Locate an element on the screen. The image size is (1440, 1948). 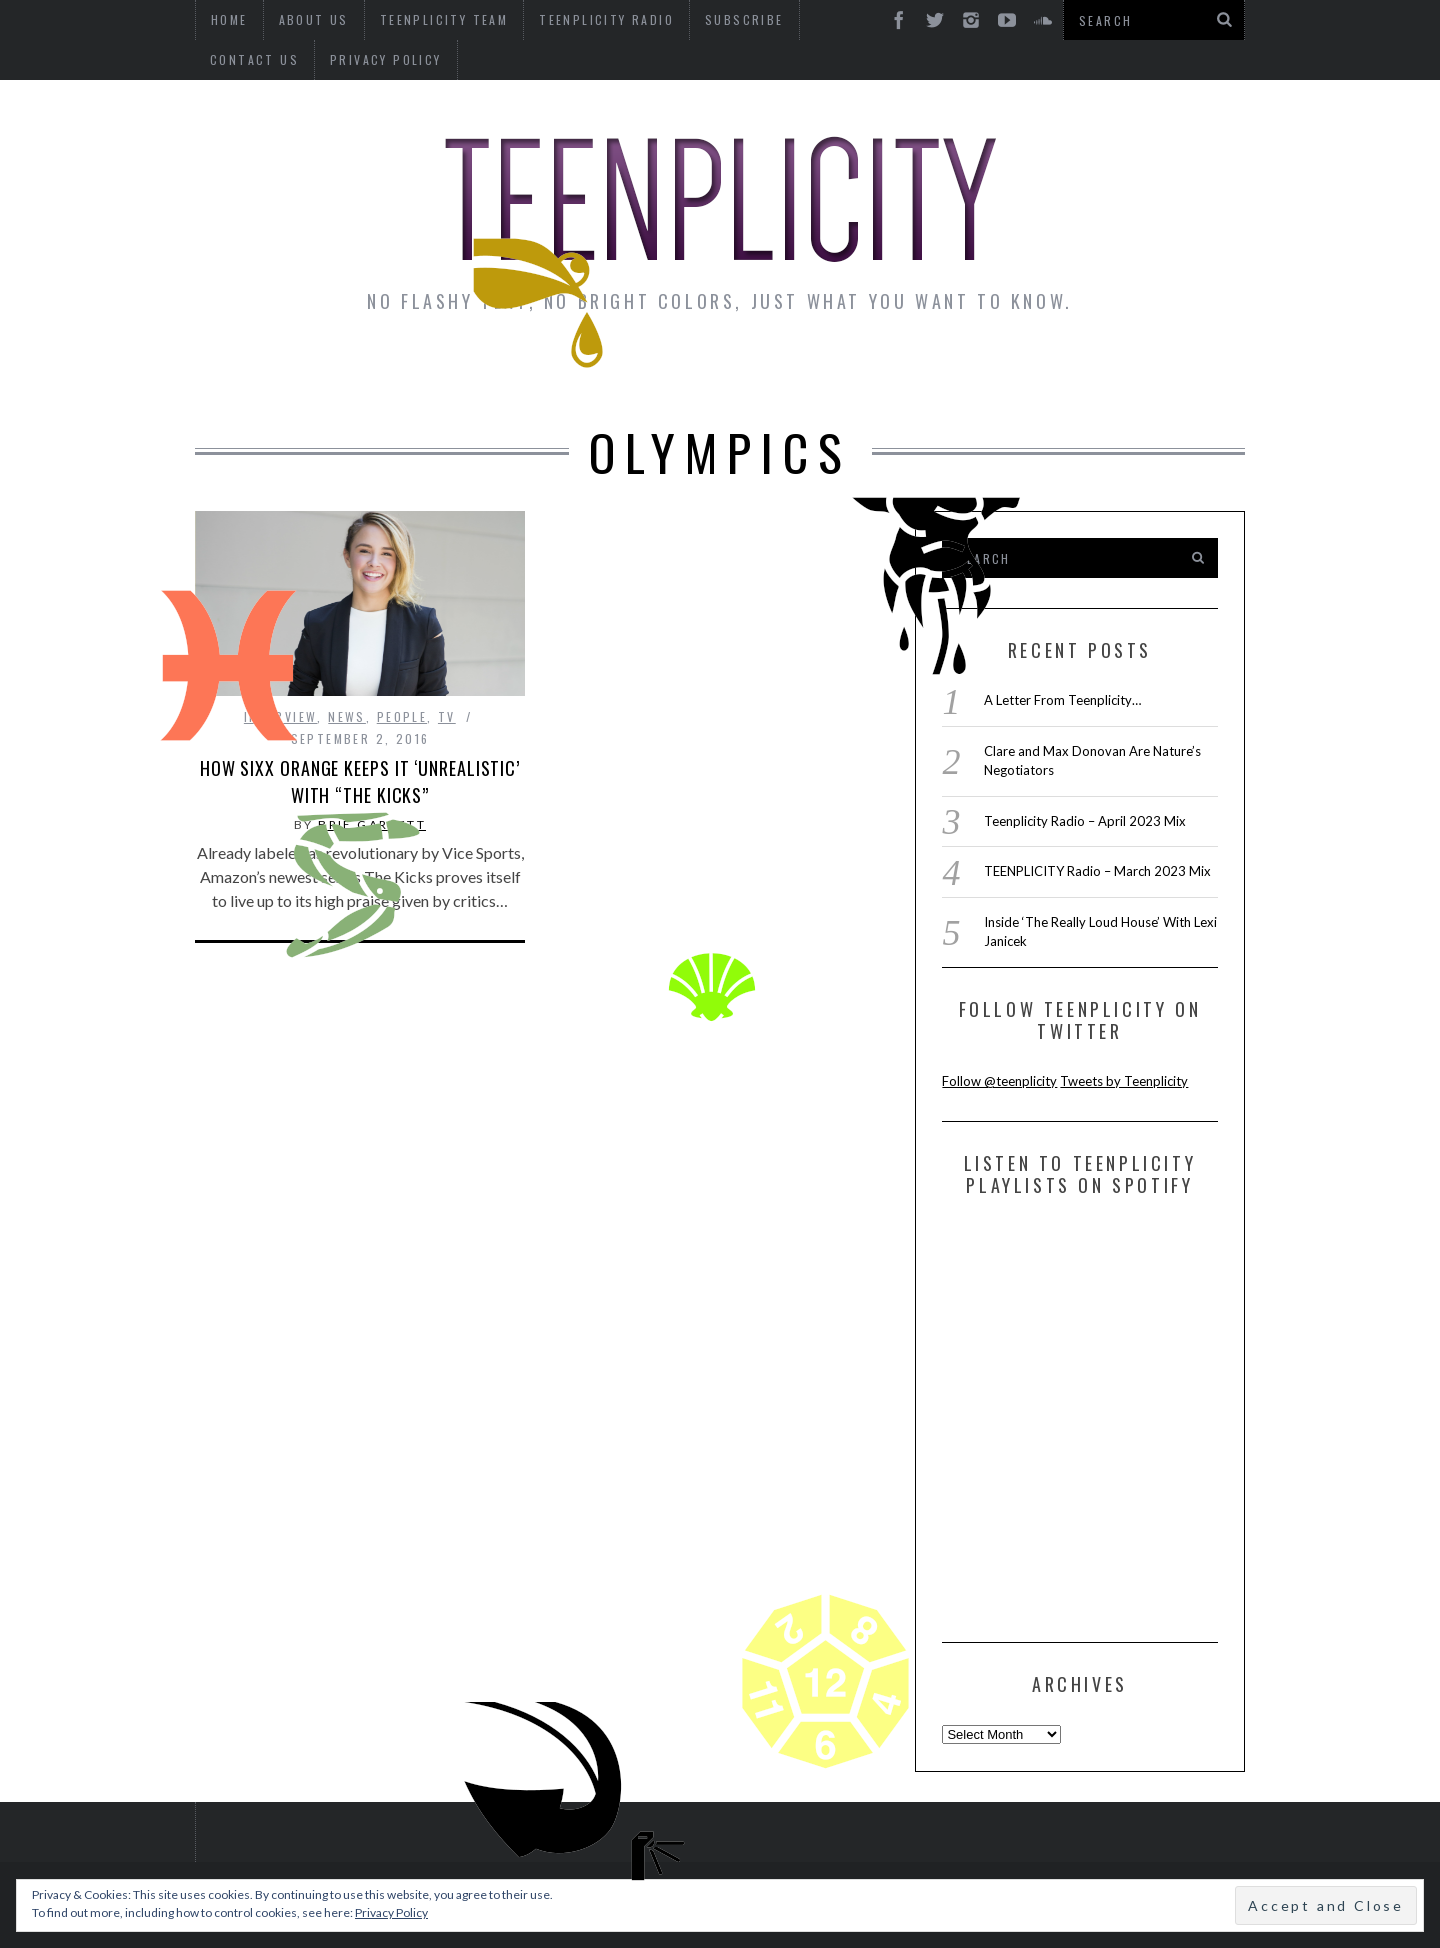
indicates a ceiling hazard or obstacle in gameplay is located at coordinates (936, 586).